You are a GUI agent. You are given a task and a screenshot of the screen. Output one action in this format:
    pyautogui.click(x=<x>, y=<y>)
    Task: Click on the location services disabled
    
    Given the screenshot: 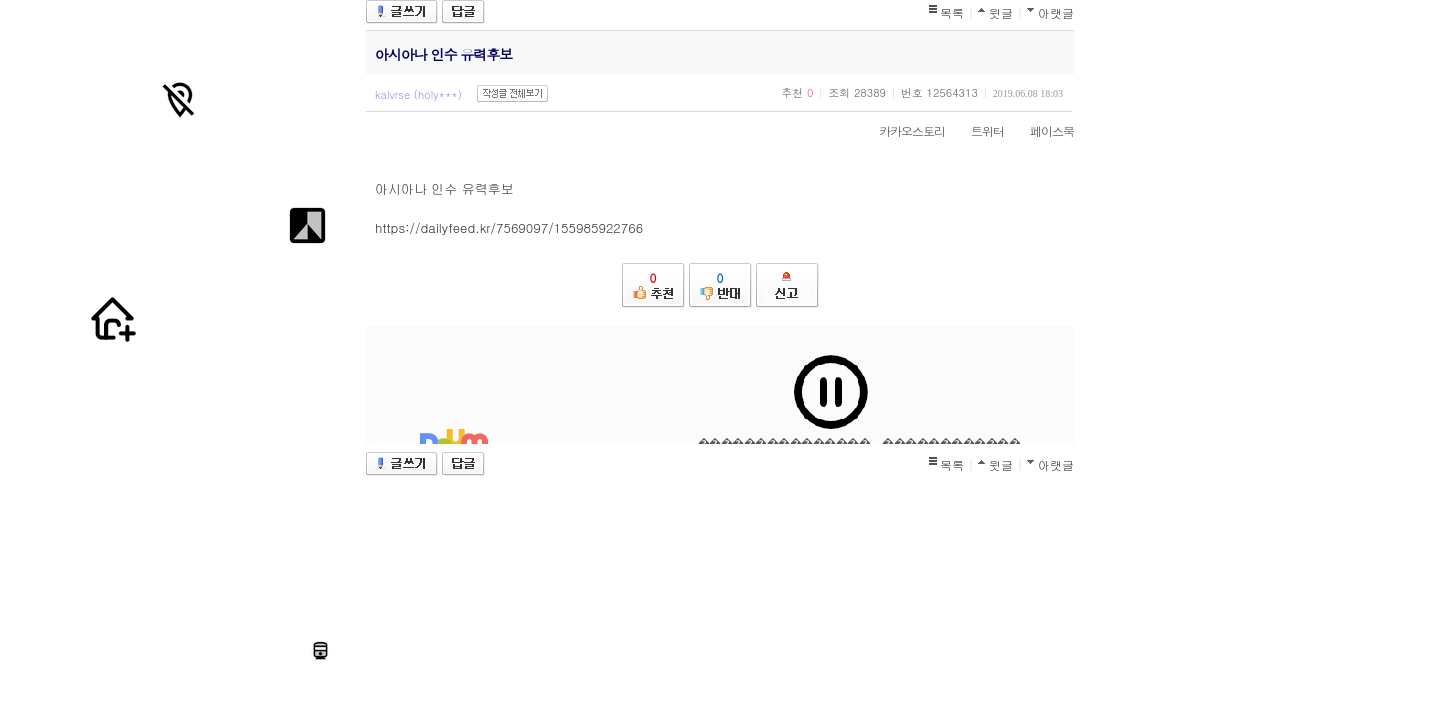 What is the action you would take?
    pyautogui.click(x=180, y=100)
    